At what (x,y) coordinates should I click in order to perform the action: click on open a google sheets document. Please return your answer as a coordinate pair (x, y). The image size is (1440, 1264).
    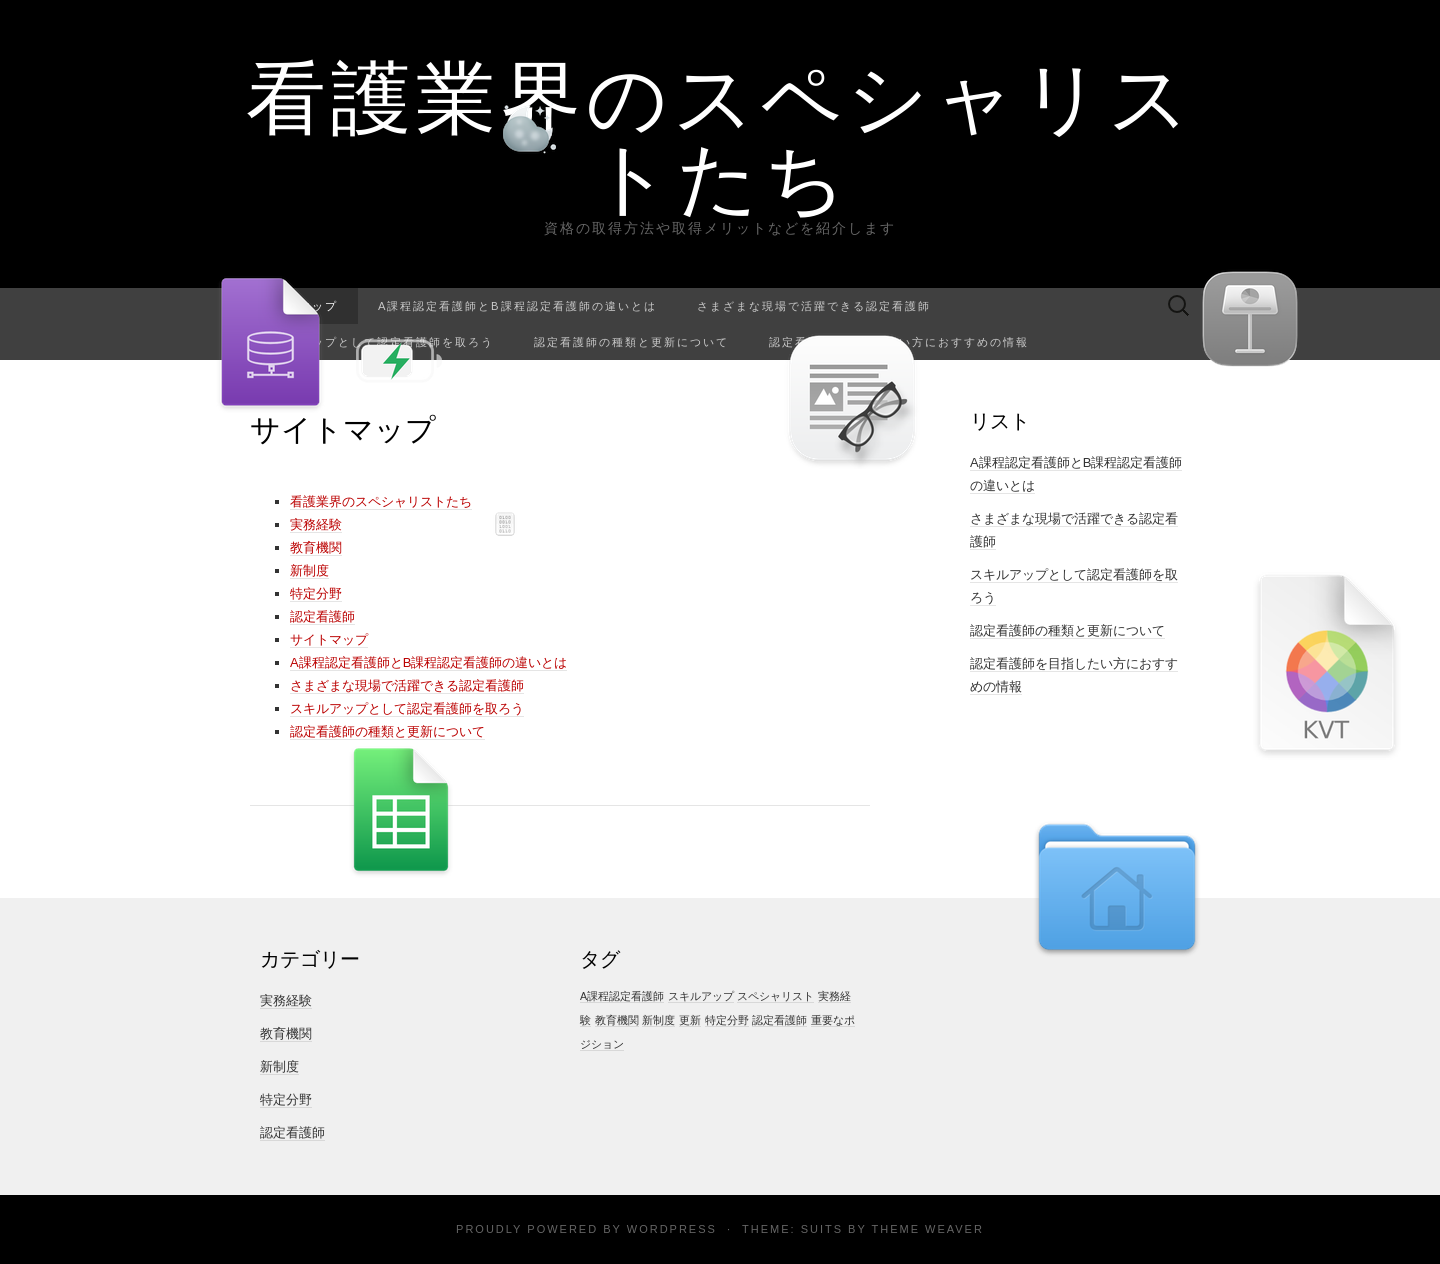
    Looking at the image, I should click on (401, 812).